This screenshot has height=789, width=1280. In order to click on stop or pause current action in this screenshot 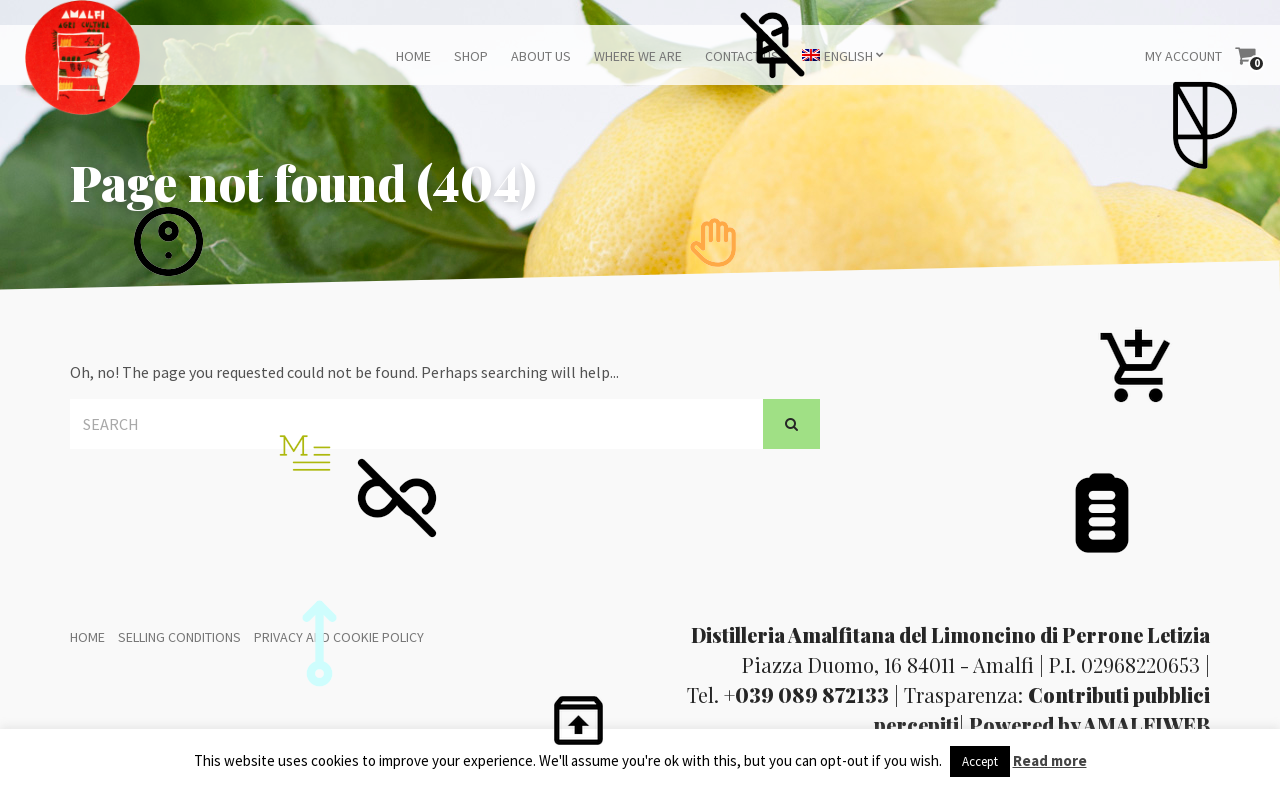, I will do `click(714, 242)`.